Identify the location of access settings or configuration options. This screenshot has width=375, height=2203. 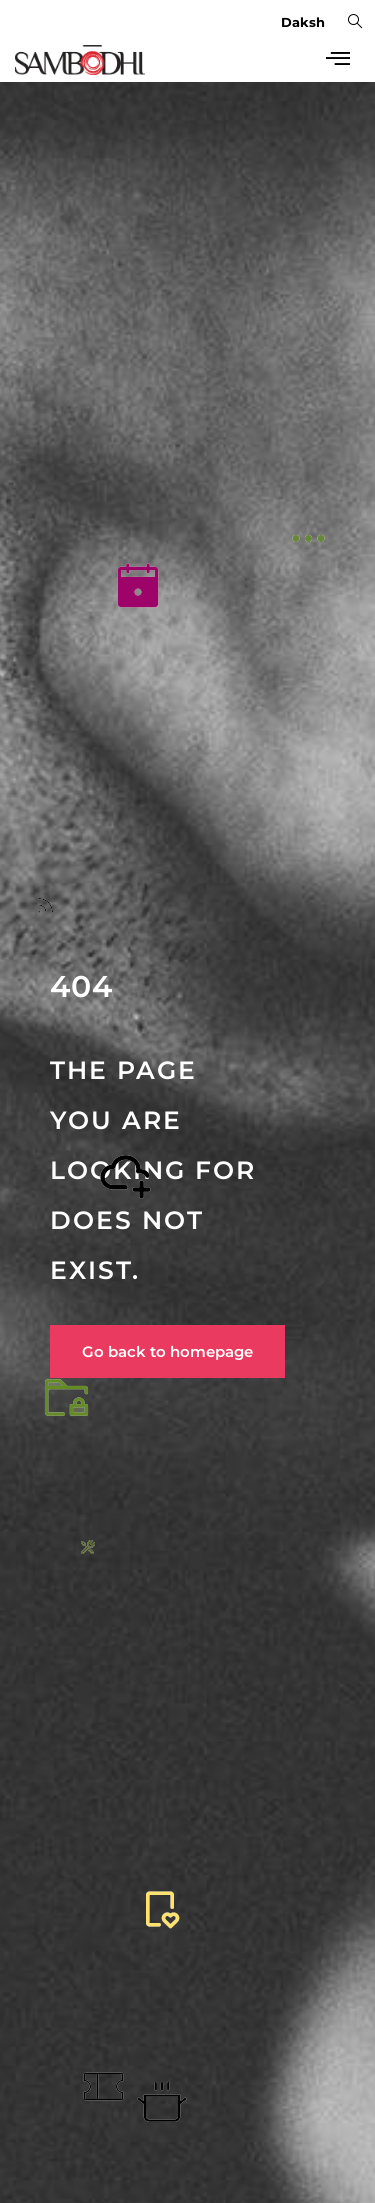
(88, 1547).